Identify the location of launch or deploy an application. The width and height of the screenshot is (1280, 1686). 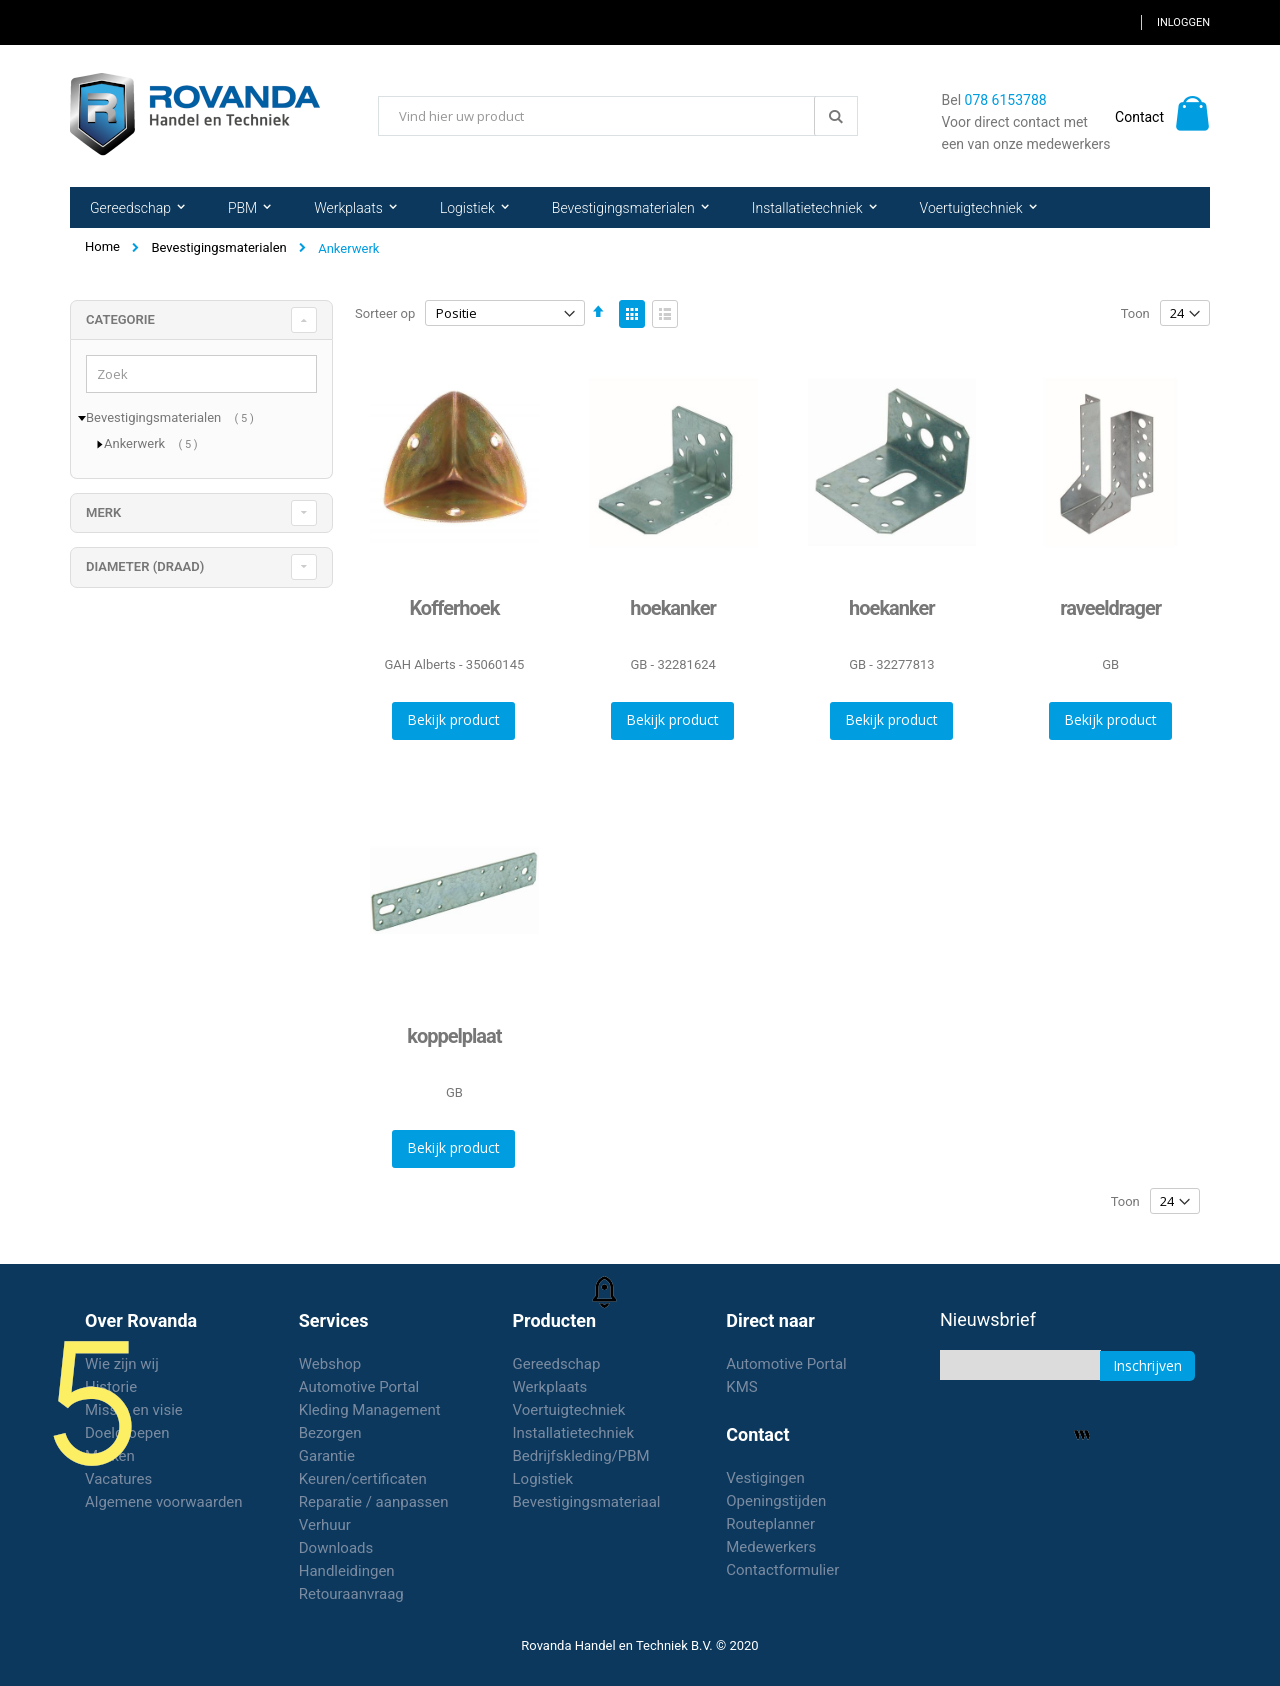
(604, 1291).